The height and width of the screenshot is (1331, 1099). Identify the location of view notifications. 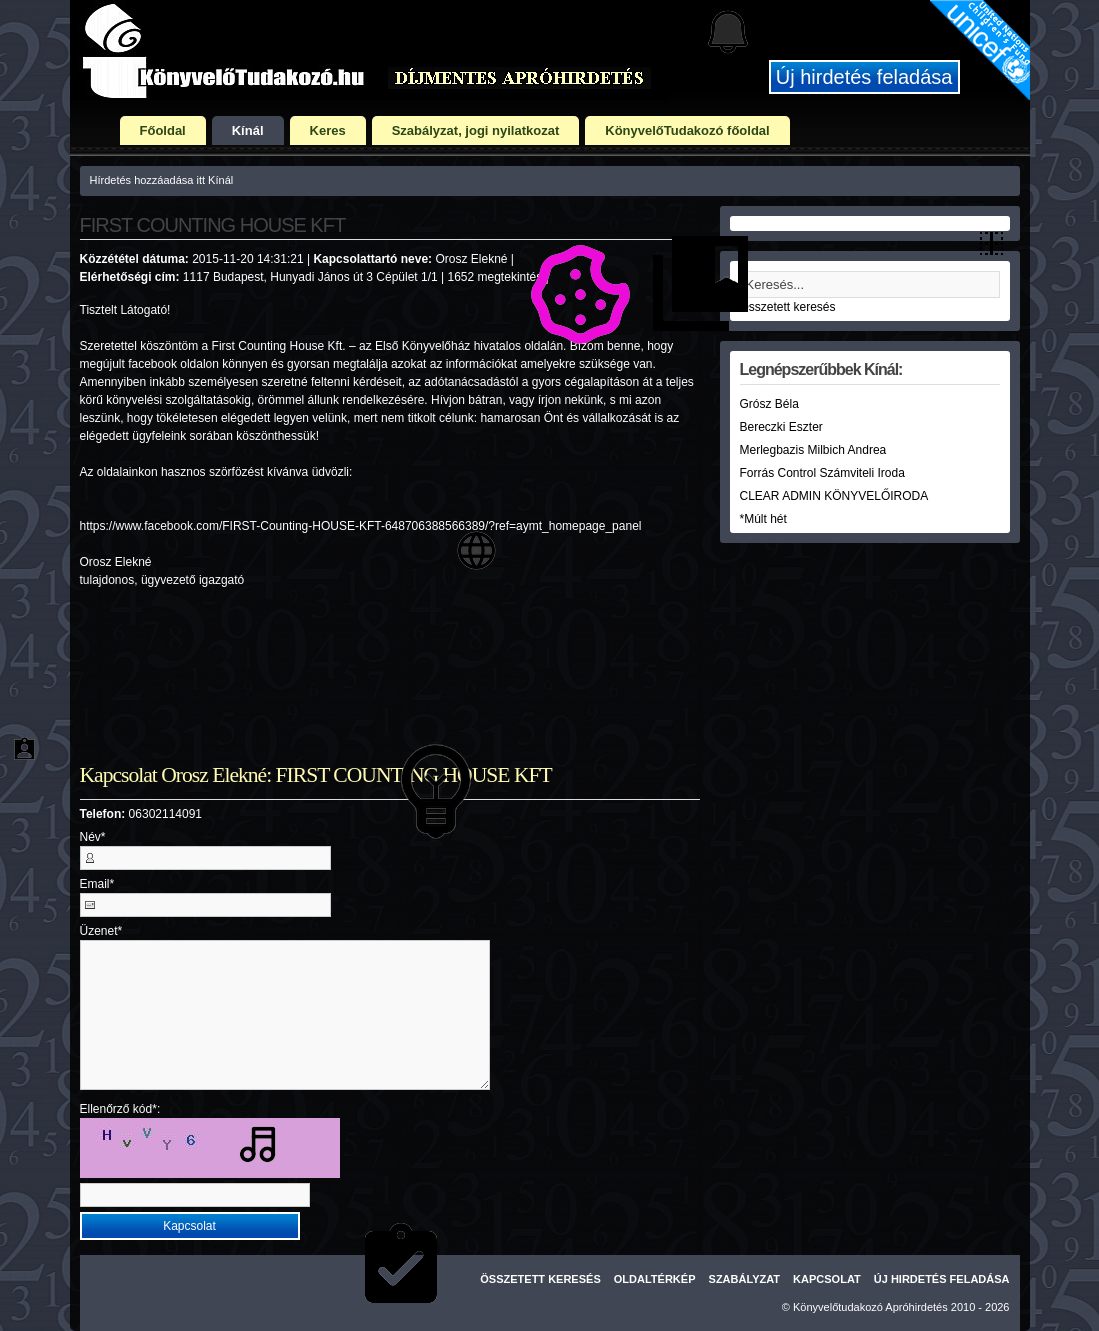
(728, 32).